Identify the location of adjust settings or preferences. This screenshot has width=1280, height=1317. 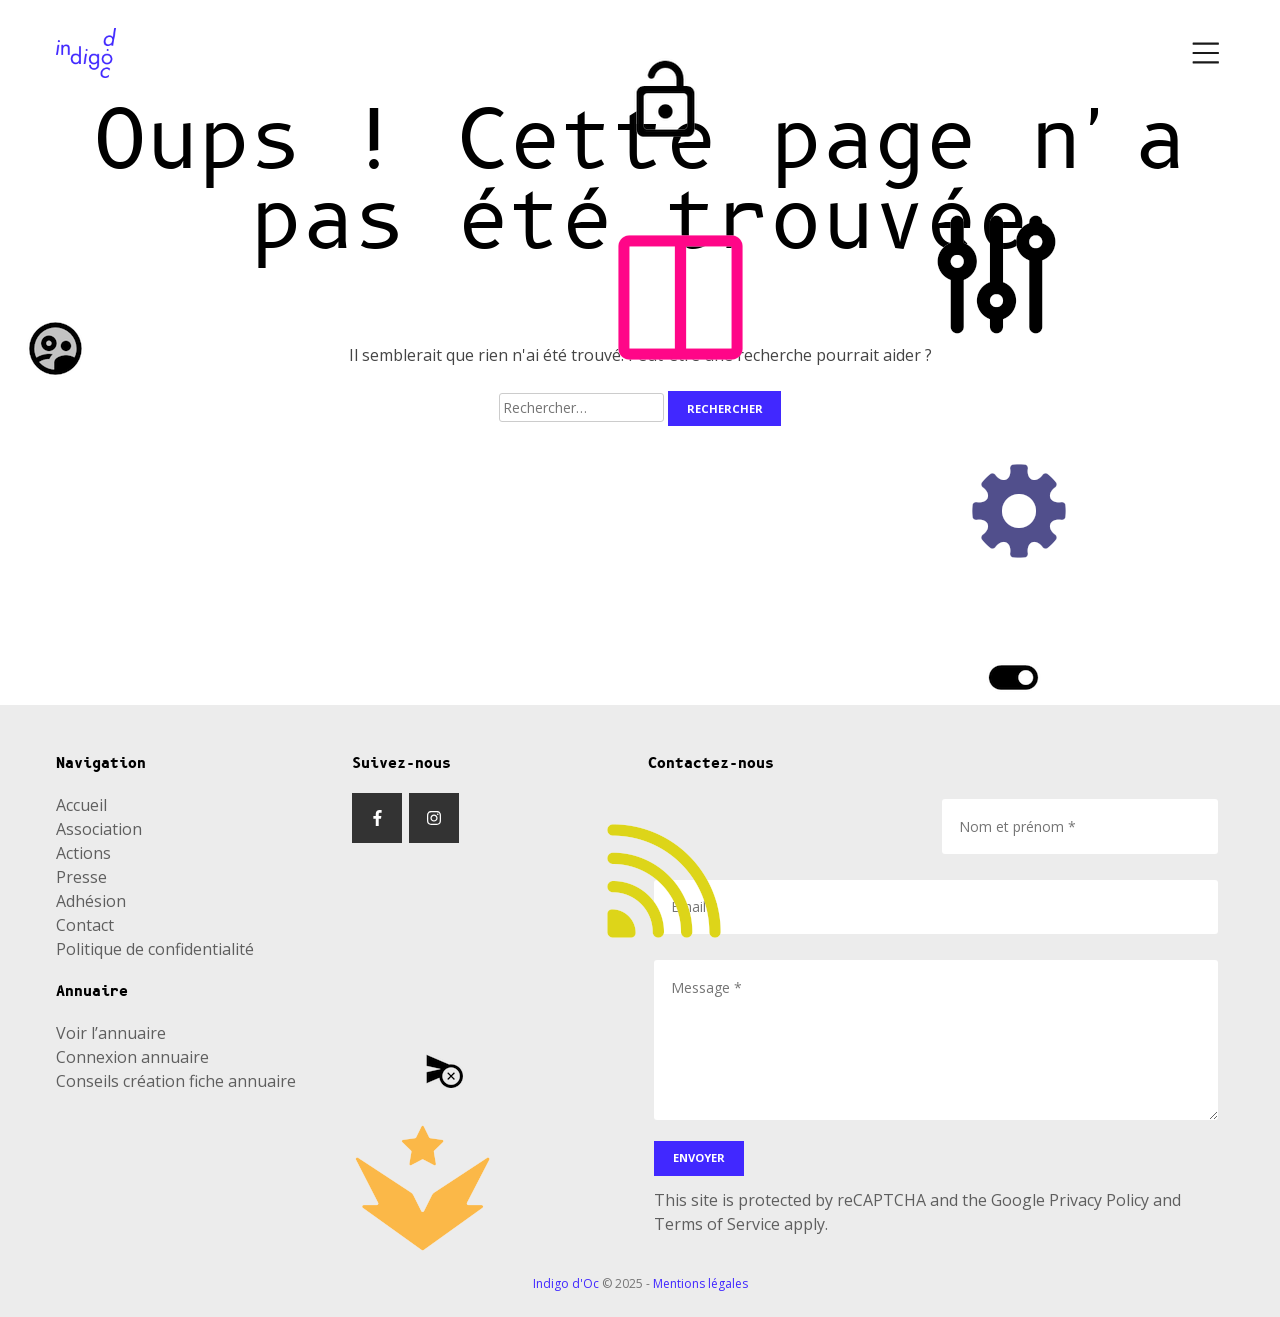
(996, 274).